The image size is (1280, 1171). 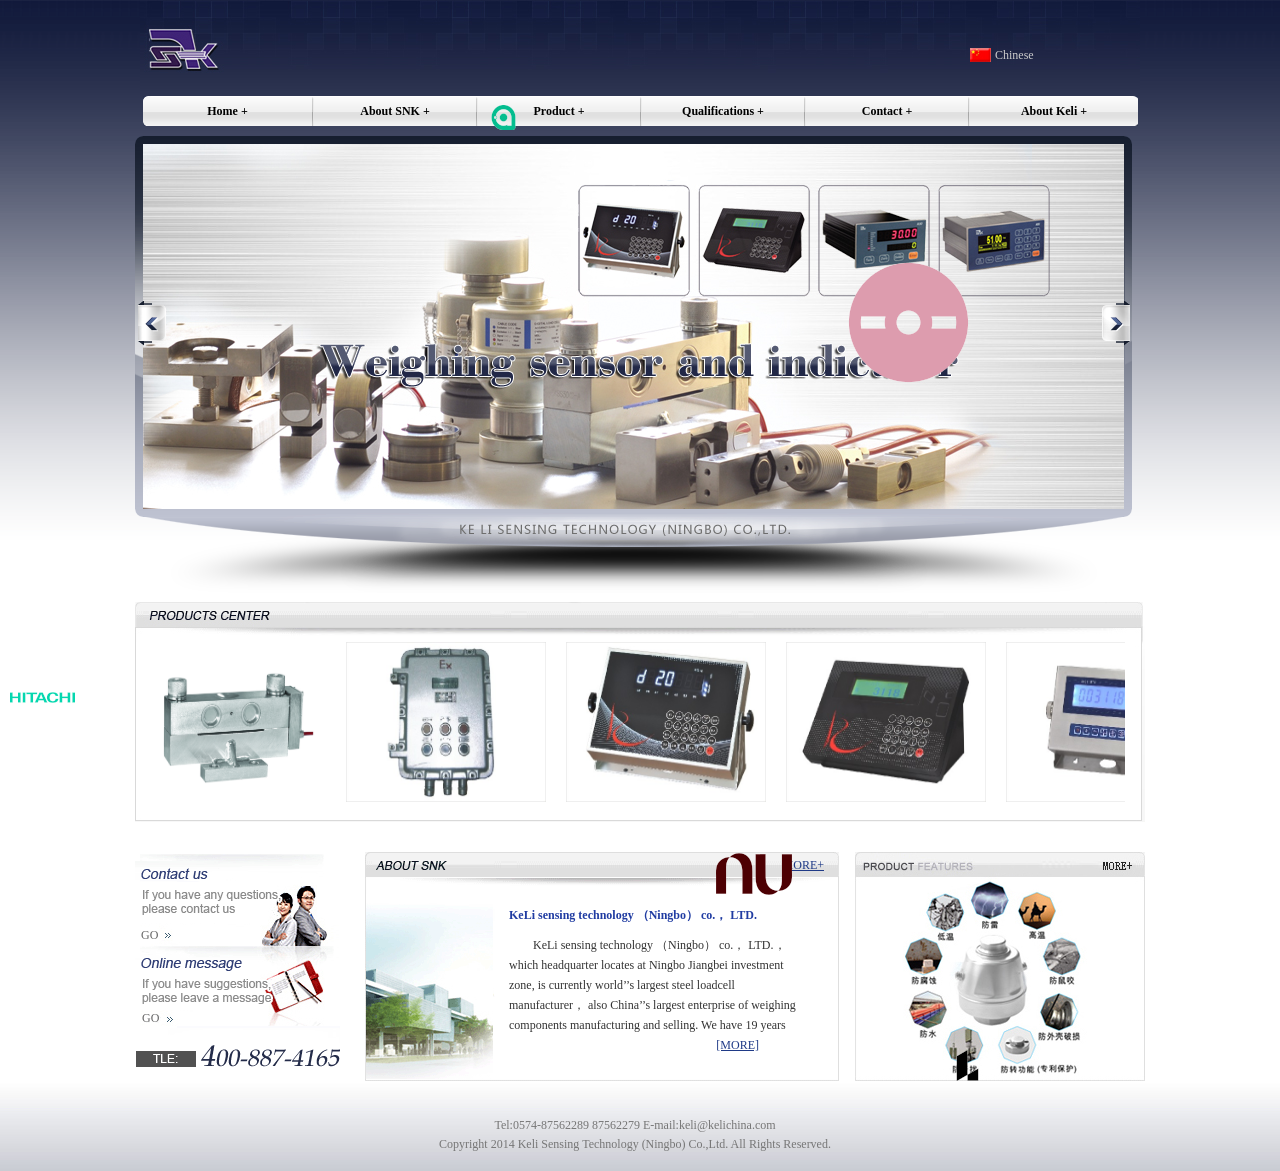 What do you see at coordinates (42, 697) in the screenshot?
I see `hitachi brand logo` at bounding box center [42, 697].